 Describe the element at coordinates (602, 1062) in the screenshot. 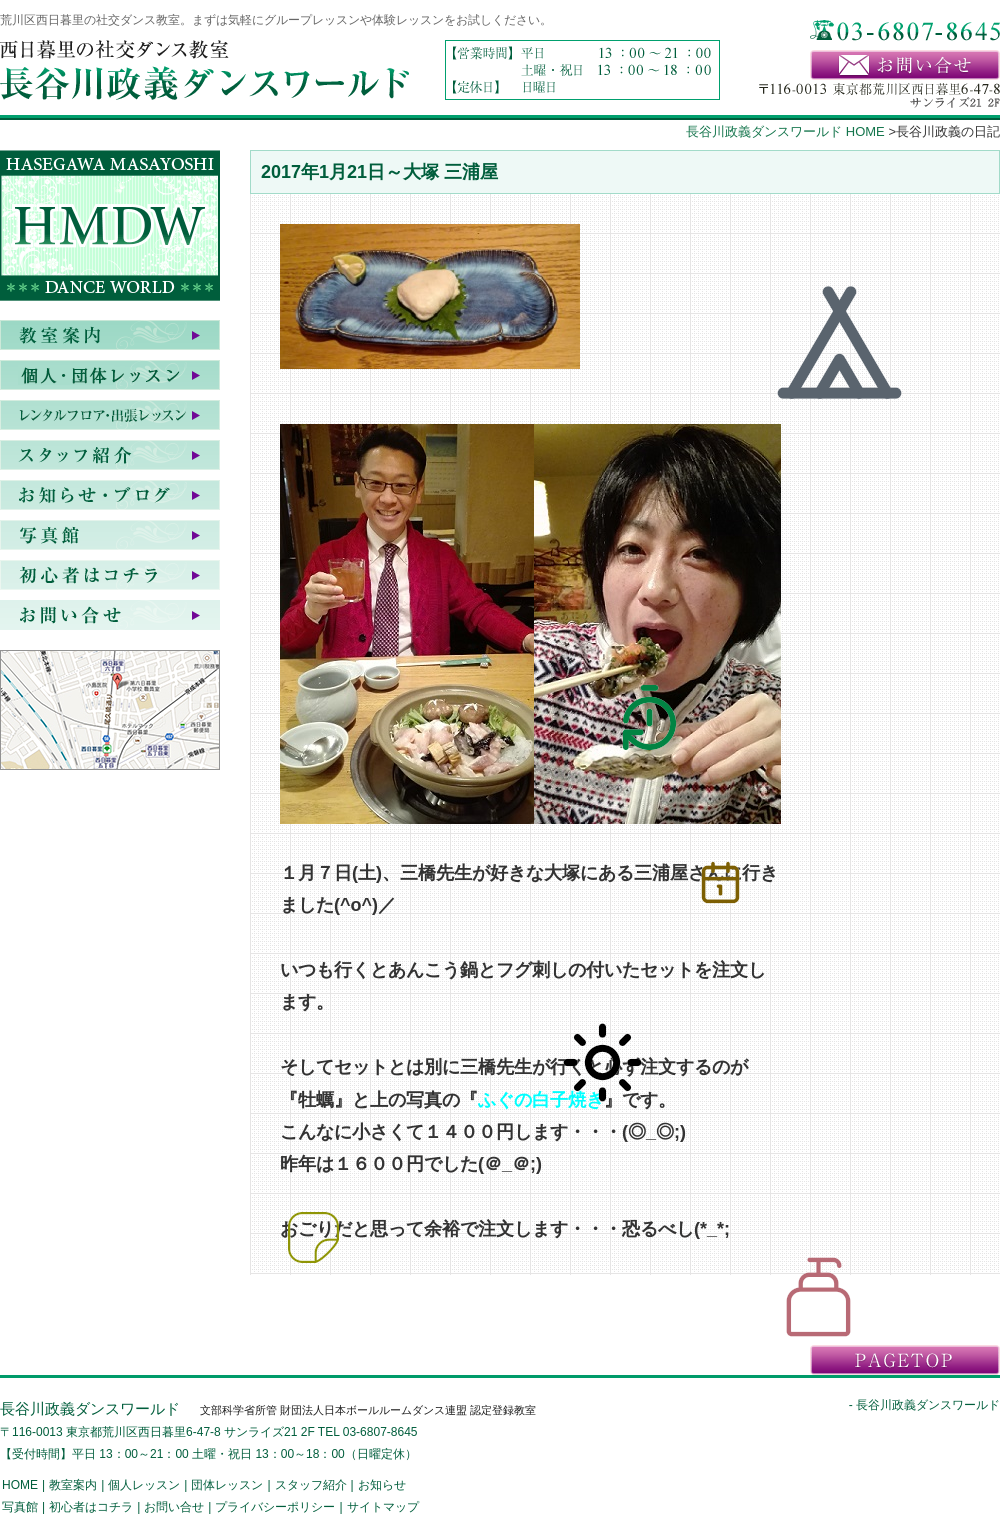

I see `switch to light mode` at that location.